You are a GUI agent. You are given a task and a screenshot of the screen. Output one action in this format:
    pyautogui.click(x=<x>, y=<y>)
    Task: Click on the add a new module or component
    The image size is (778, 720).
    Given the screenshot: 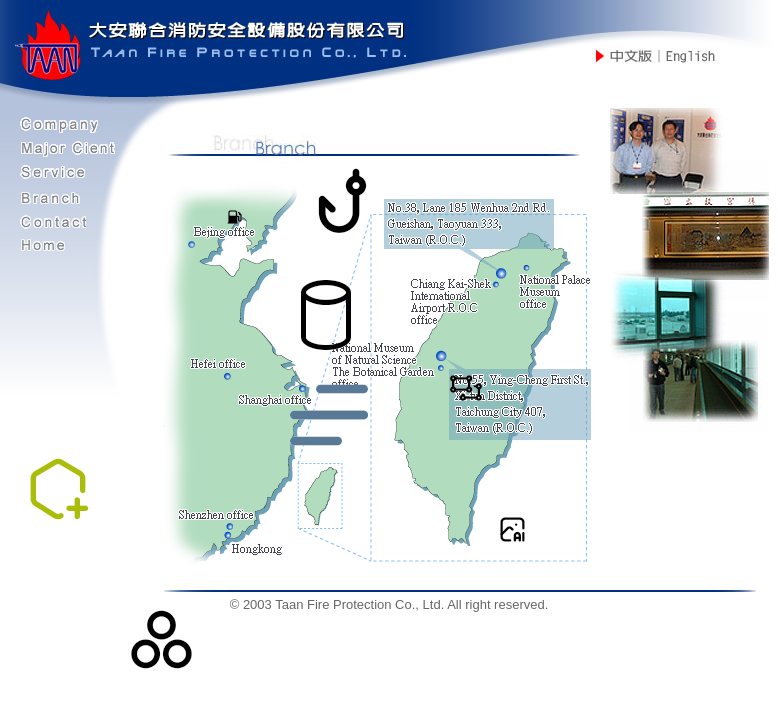 What is the action you would take?
    pyautogui.click(x=58, y=489)
    